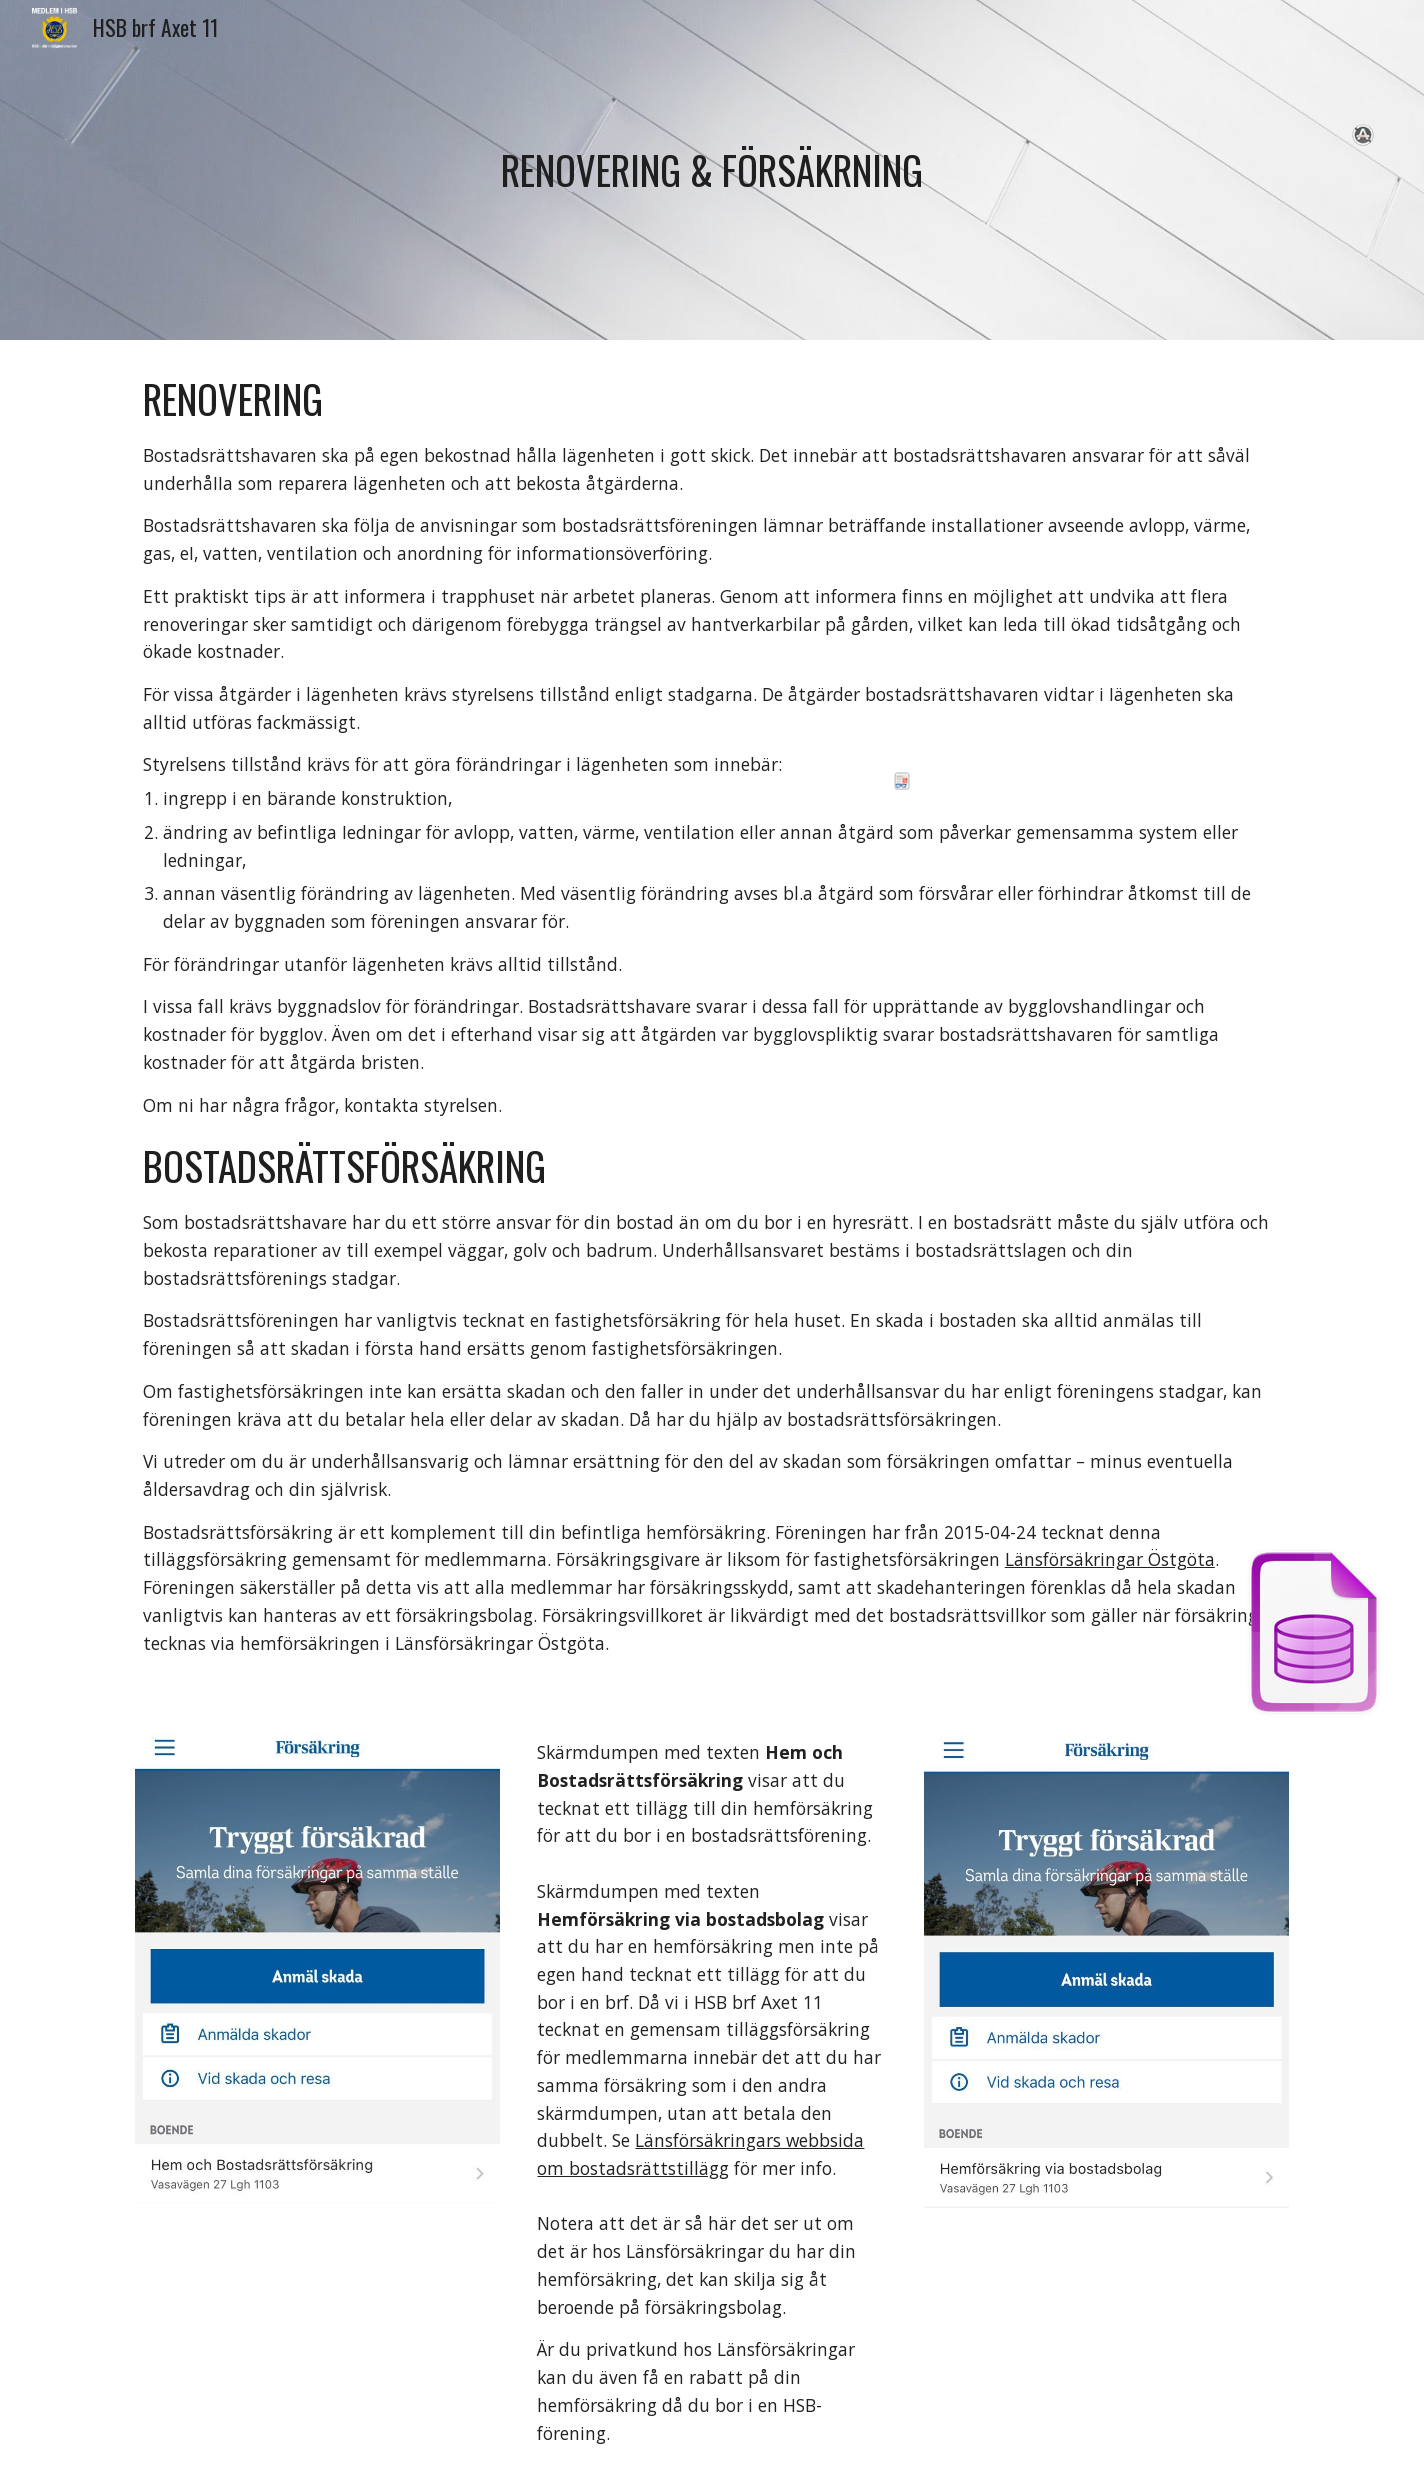 This screenshot has width=1424, height=2479. I want to click on open the software update manager, so click(1363, 135).